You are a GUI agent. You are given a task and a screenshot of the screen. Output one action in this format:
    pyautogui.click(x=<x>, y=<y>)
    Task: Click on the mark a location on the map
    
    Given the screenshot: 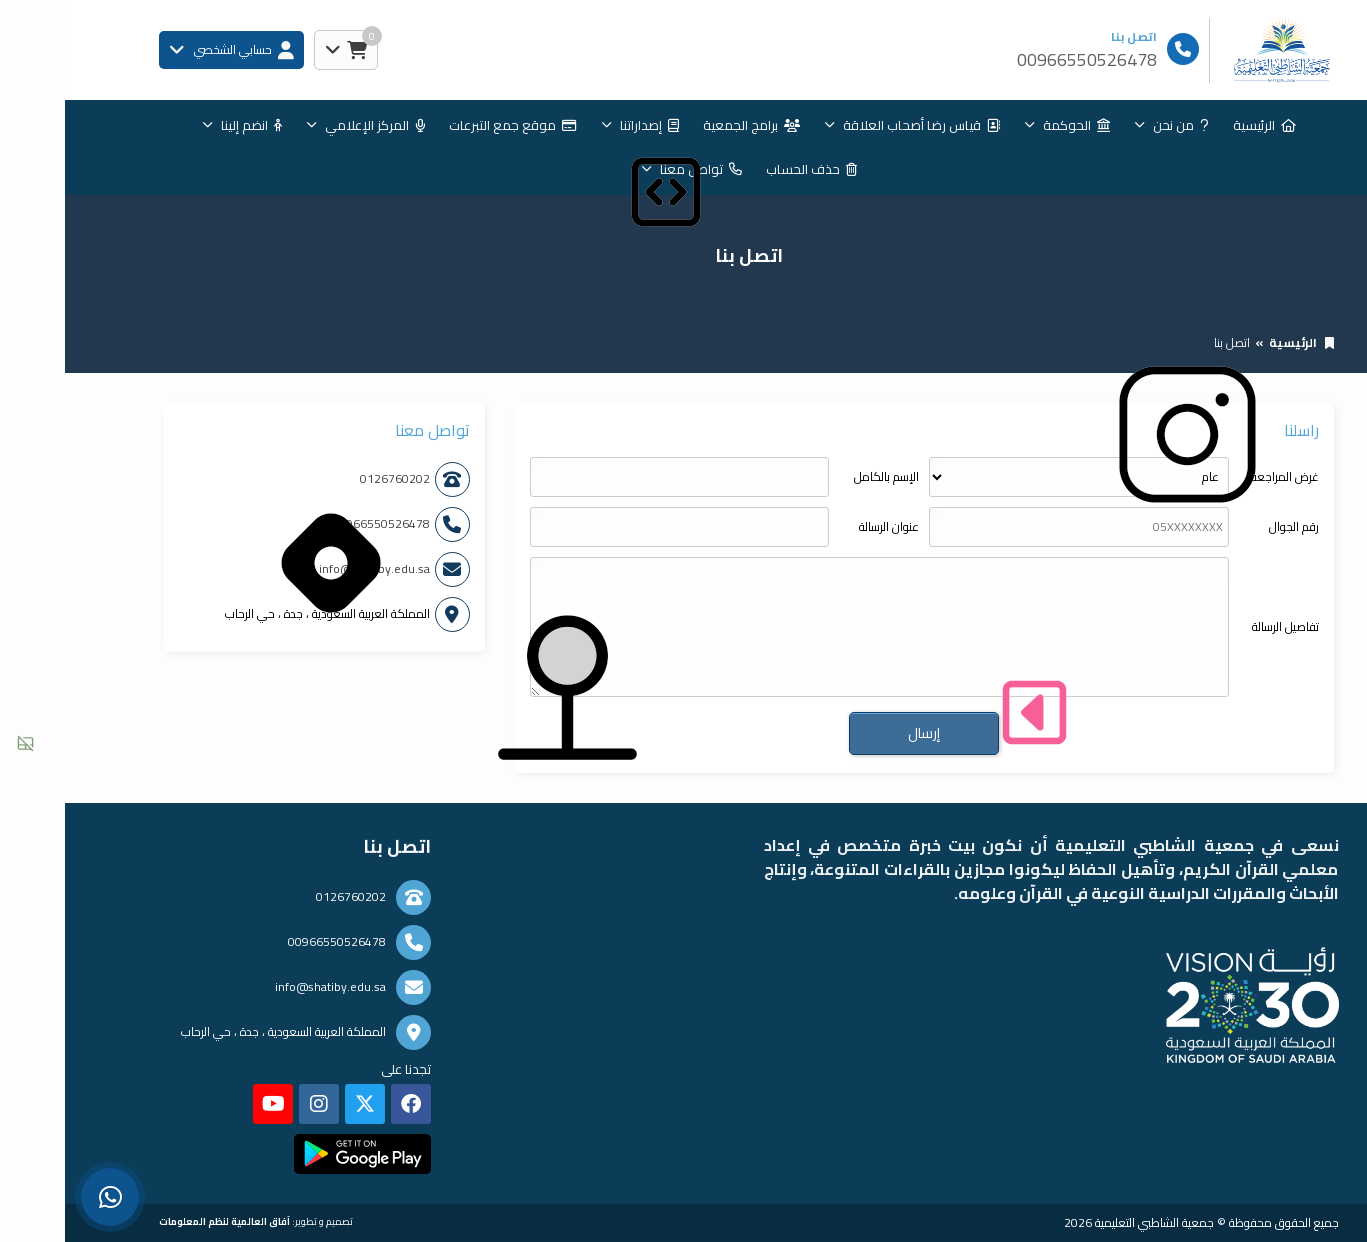 What is the action you would take?
    pyautogui.click(x=567, y=690)
    